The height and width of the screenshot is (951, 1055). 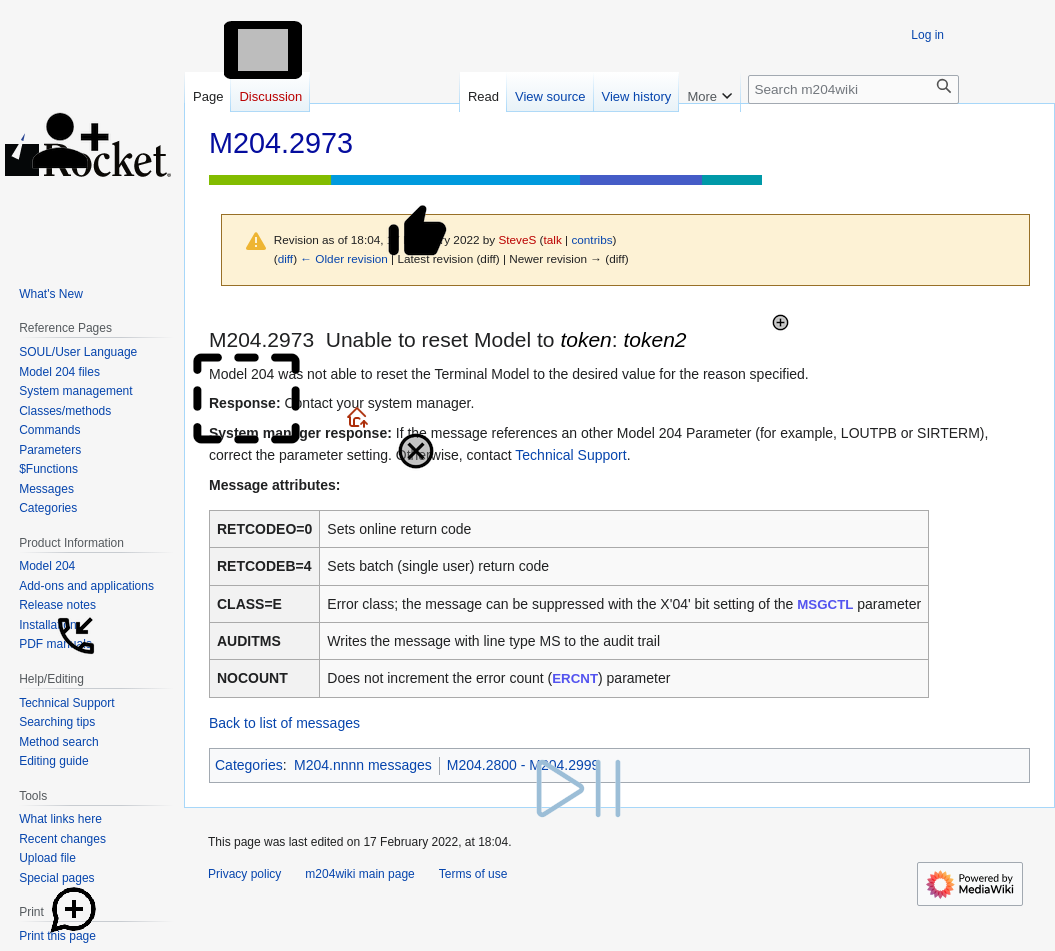 What do you see at coordinates (76, 636) in the screenshot?
I see `indicates a missed call that needs to be returned` at bounding box center [76, 636].